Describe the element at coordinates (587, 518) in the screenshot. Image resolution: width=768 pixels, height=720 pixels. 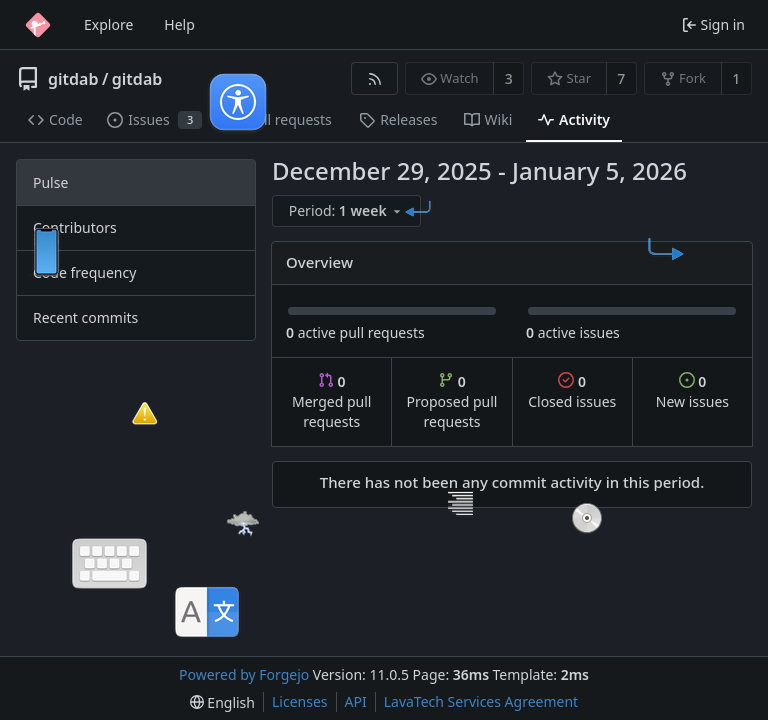
I see `indicates a CD/DVD drive or optical media device` at that location.